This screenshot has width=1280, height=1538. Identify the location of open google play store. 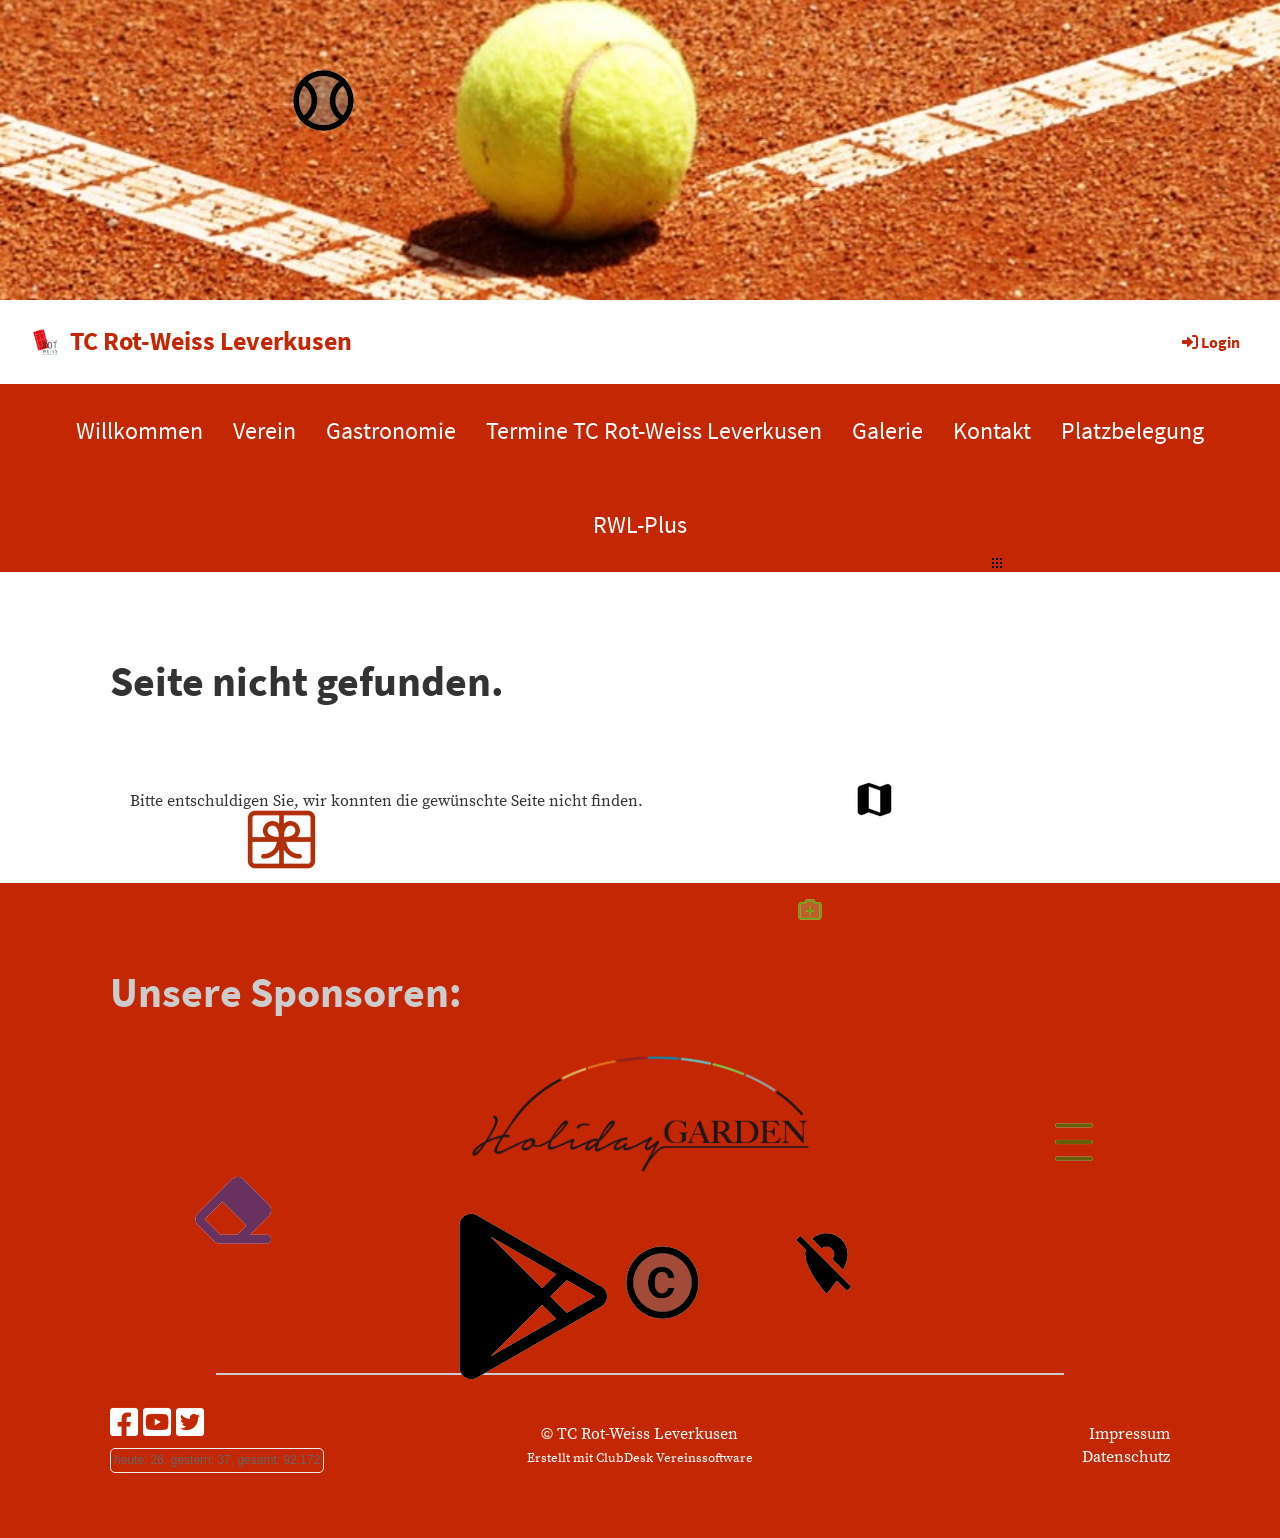
(518, 1296).